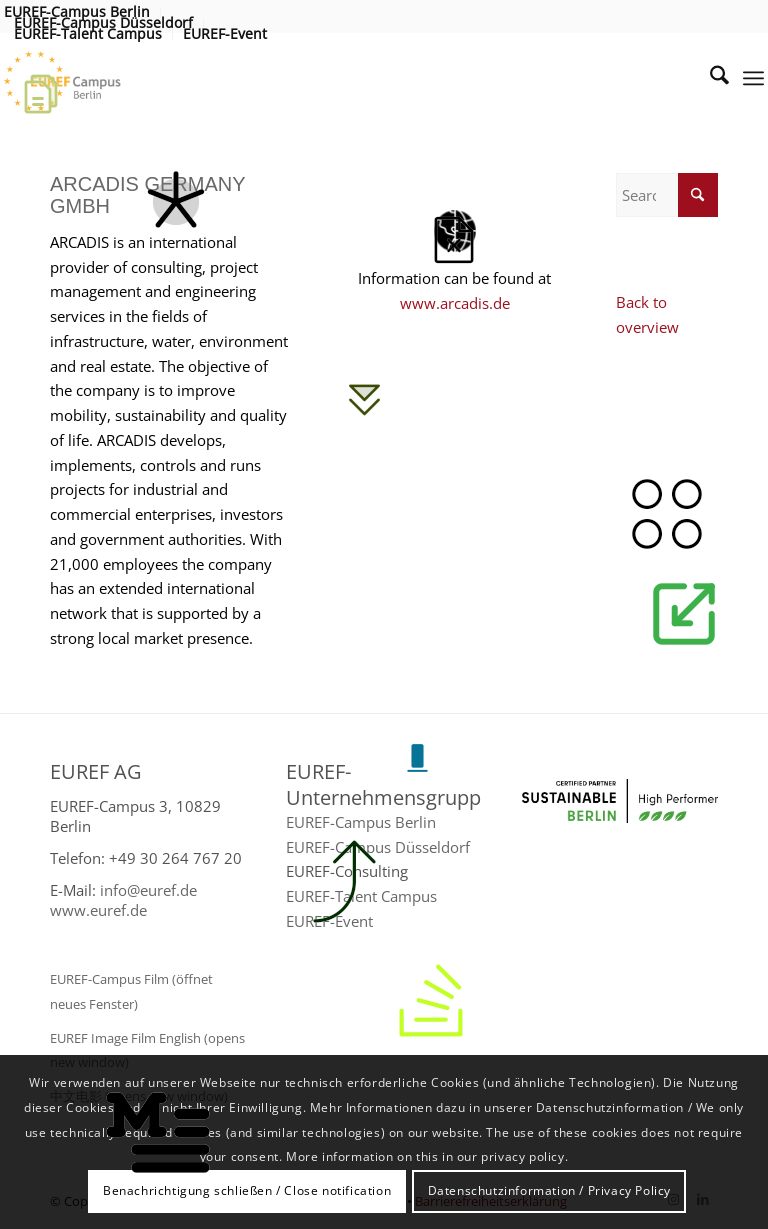 The image size is (768, 1229). Describe the element at coordinates (684, 614) in the screenshot. I see `resize or scale an element` at that location.